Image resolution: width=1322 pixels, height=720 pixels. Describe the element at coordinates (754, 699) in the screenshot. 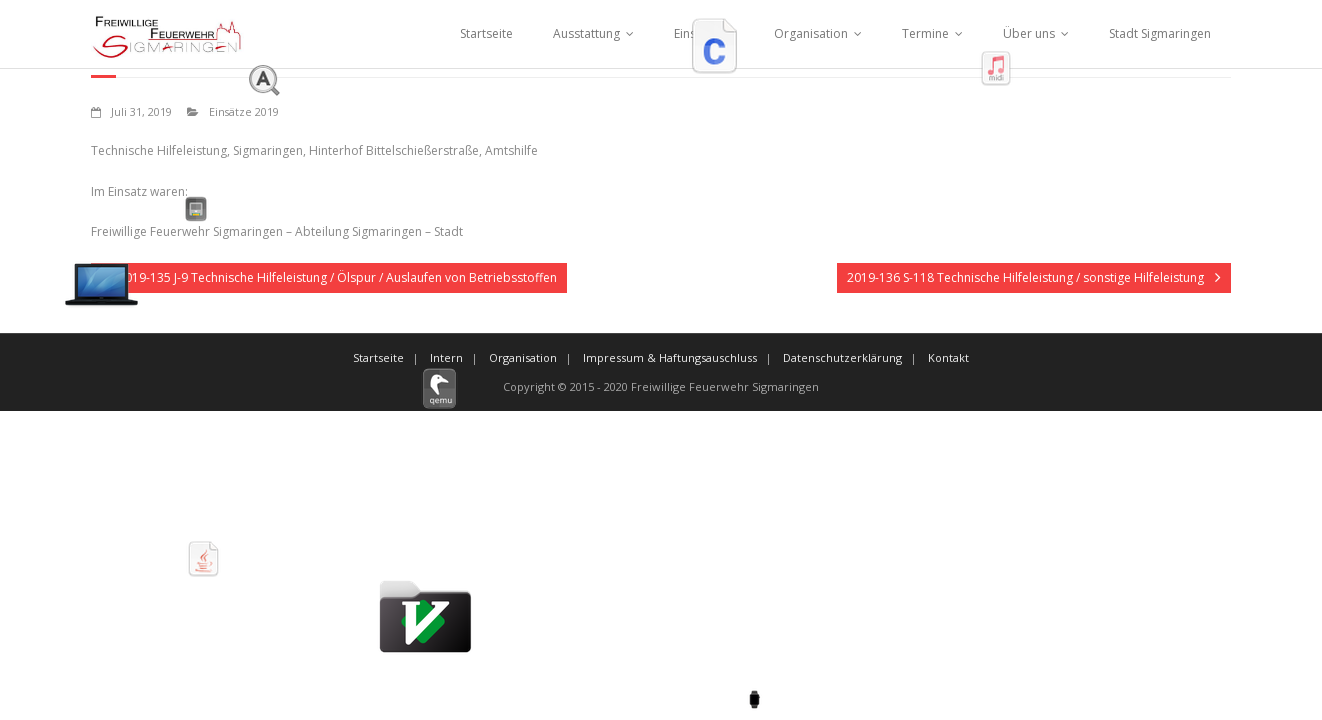

I see `apple watch series 5 device icon` at that location.